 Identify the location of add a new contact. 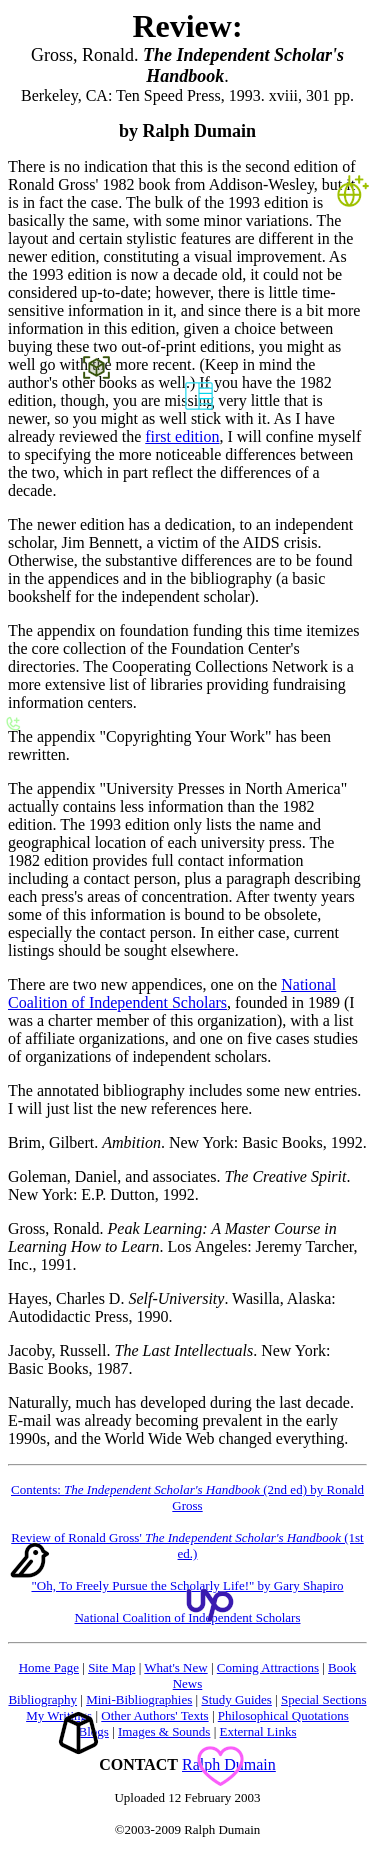
(13, 723).